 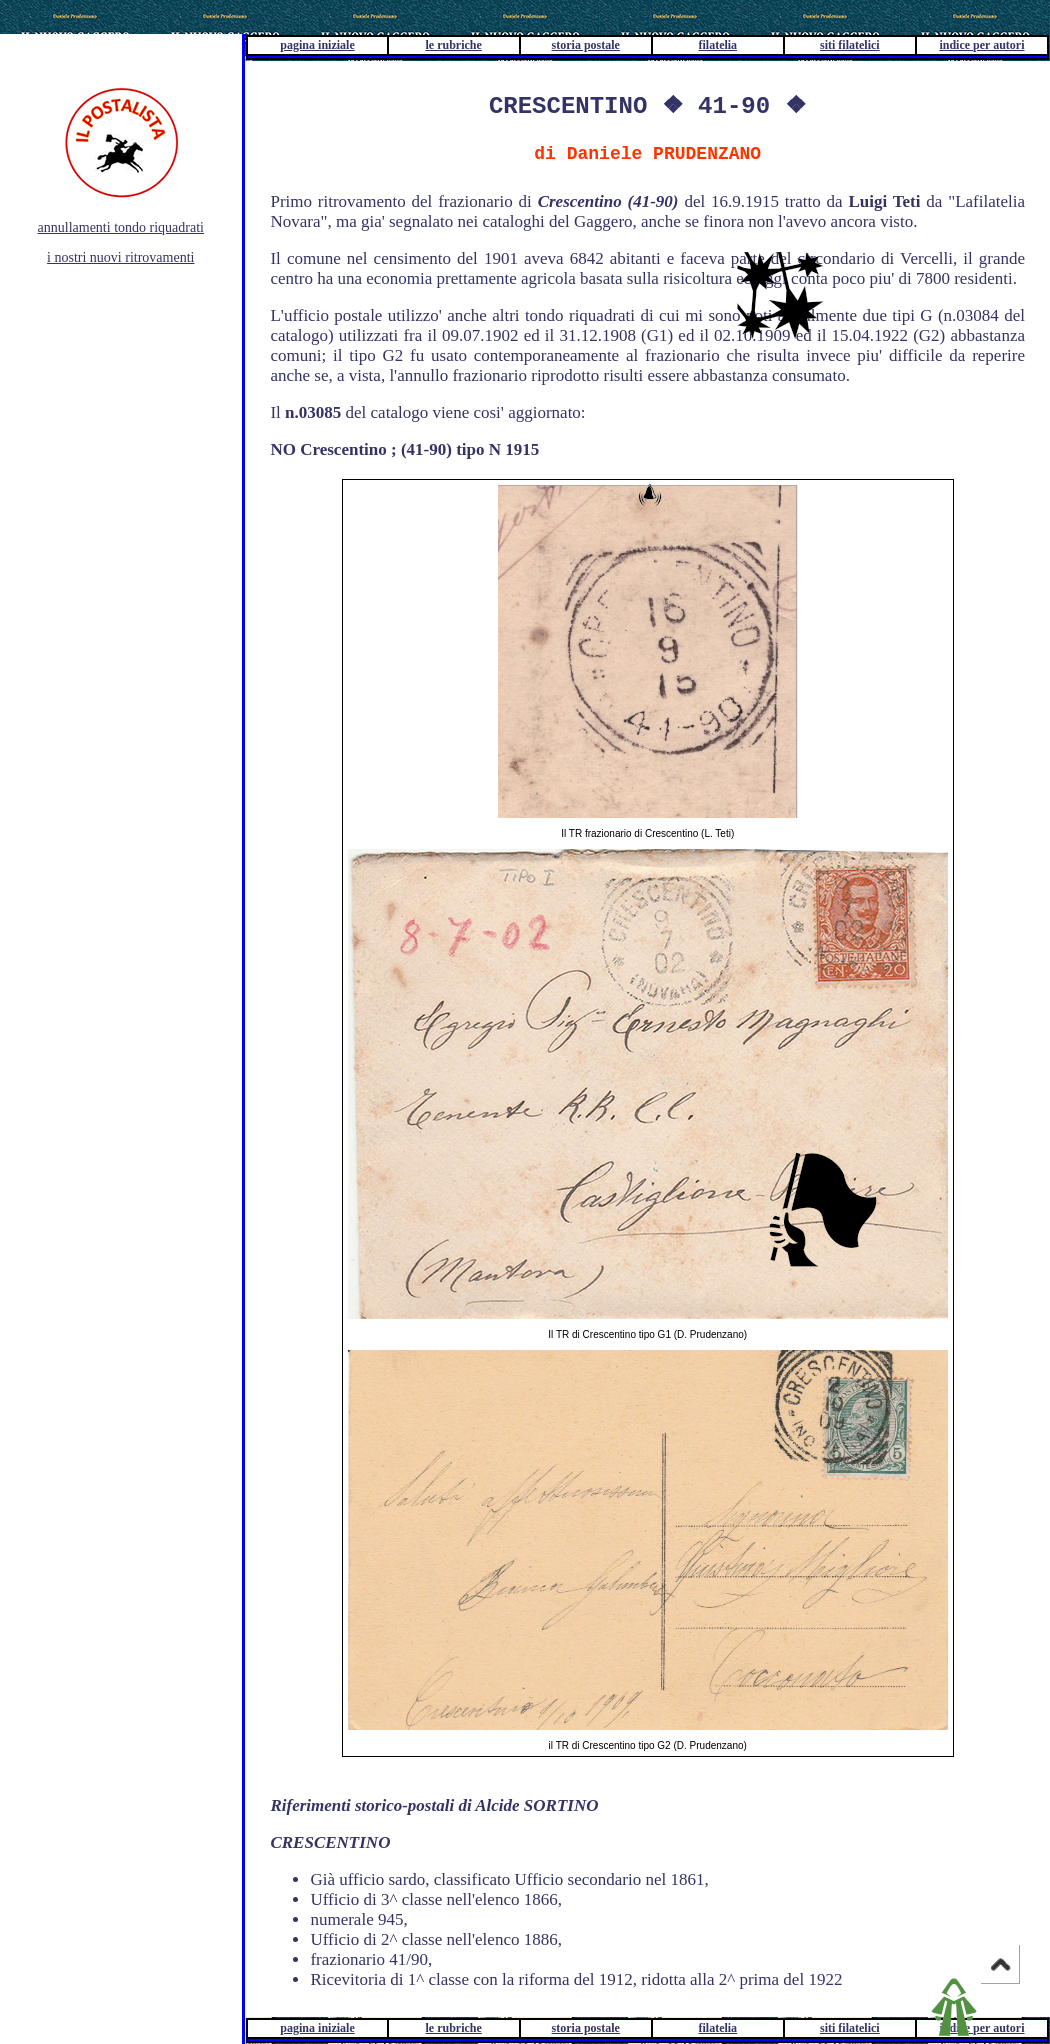 What do you see at coordinates (650, 495) in the screenshot?
I see `indicates new notifications or alerts` at bounding box center [650, 495].